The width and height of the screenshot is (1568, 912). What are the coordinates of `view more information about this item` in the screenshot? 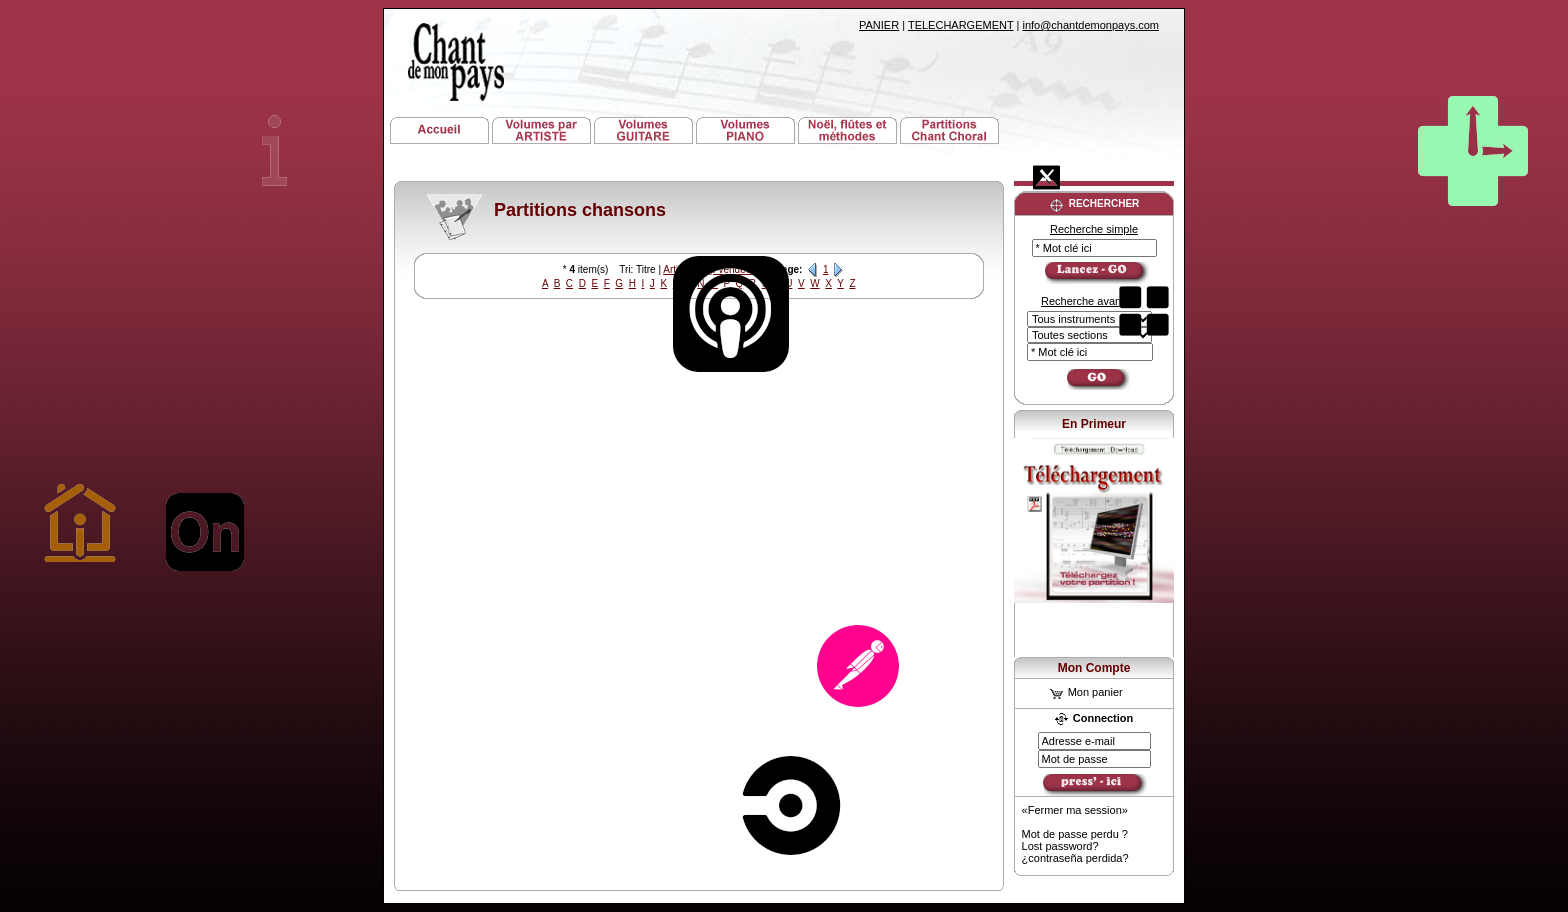 It's located at (274, 152).